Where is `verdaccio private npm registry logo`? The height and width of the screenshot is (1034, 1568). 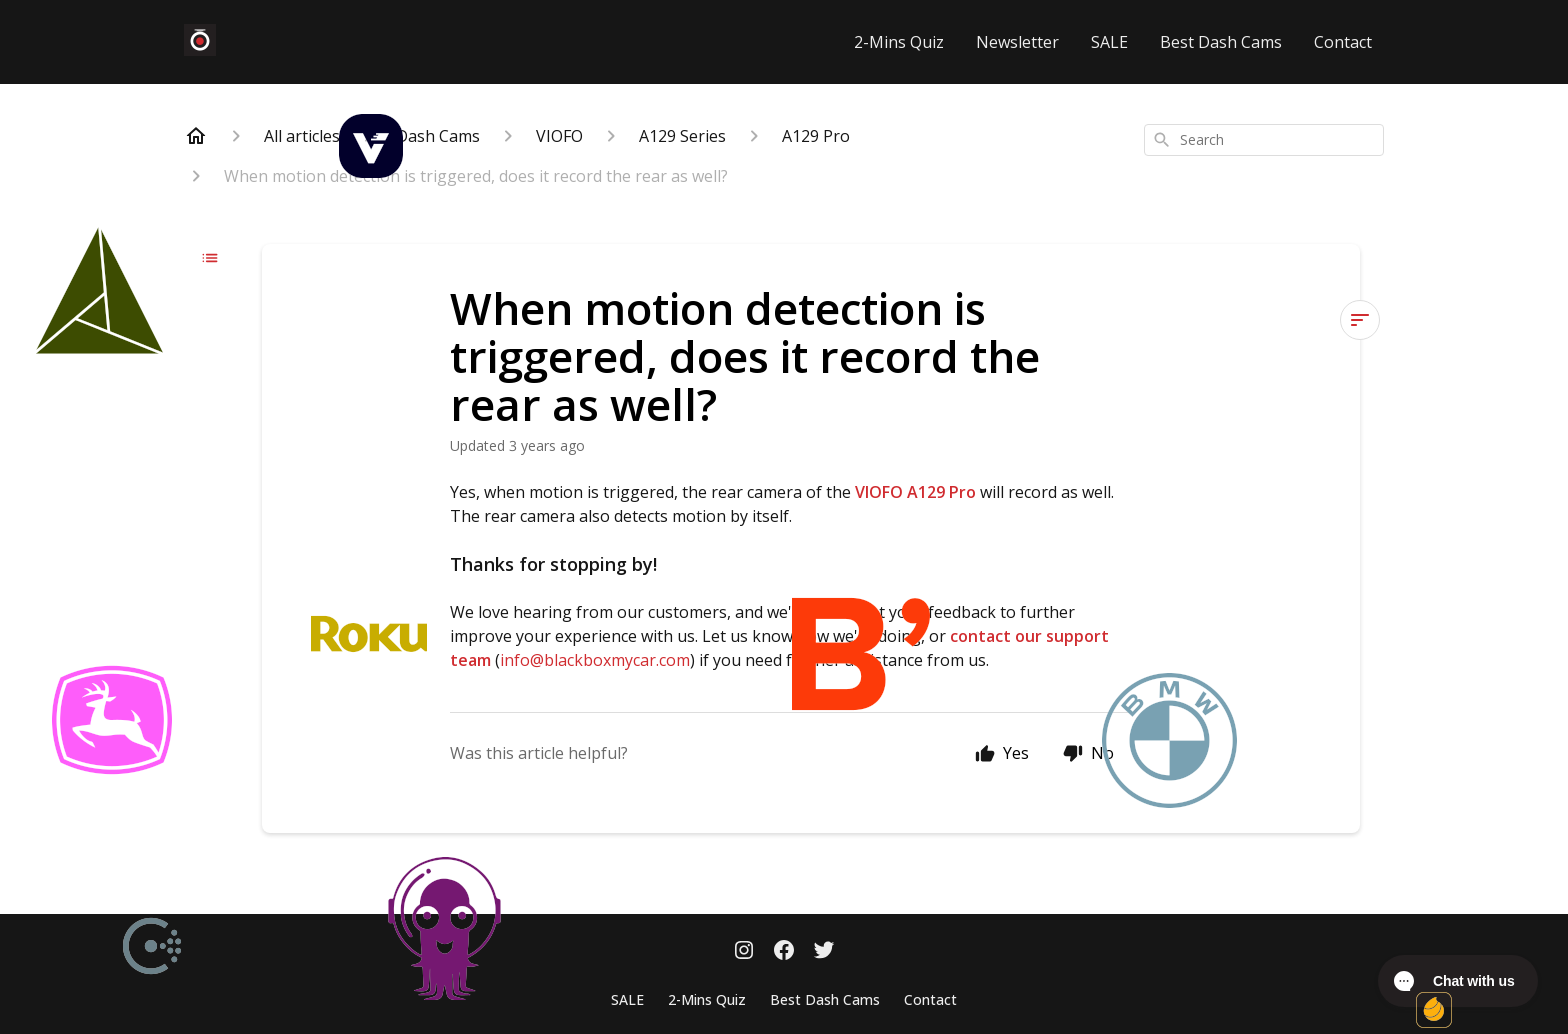 verdaccio private npm registry logo is located at coordinates (371, 146).